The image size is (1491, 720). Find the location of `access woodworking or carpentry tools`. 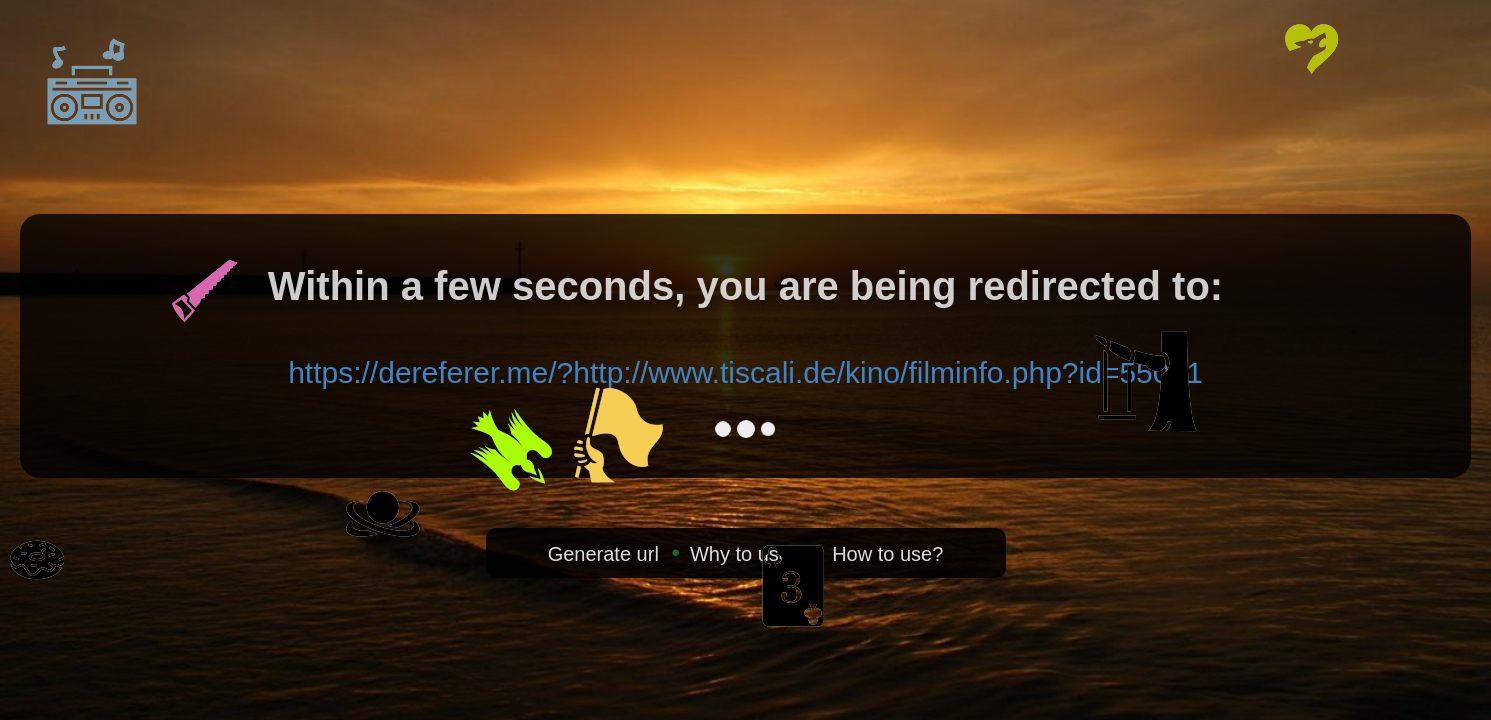

access woodworking or carpentry tools is located at coordinates (204, 291).